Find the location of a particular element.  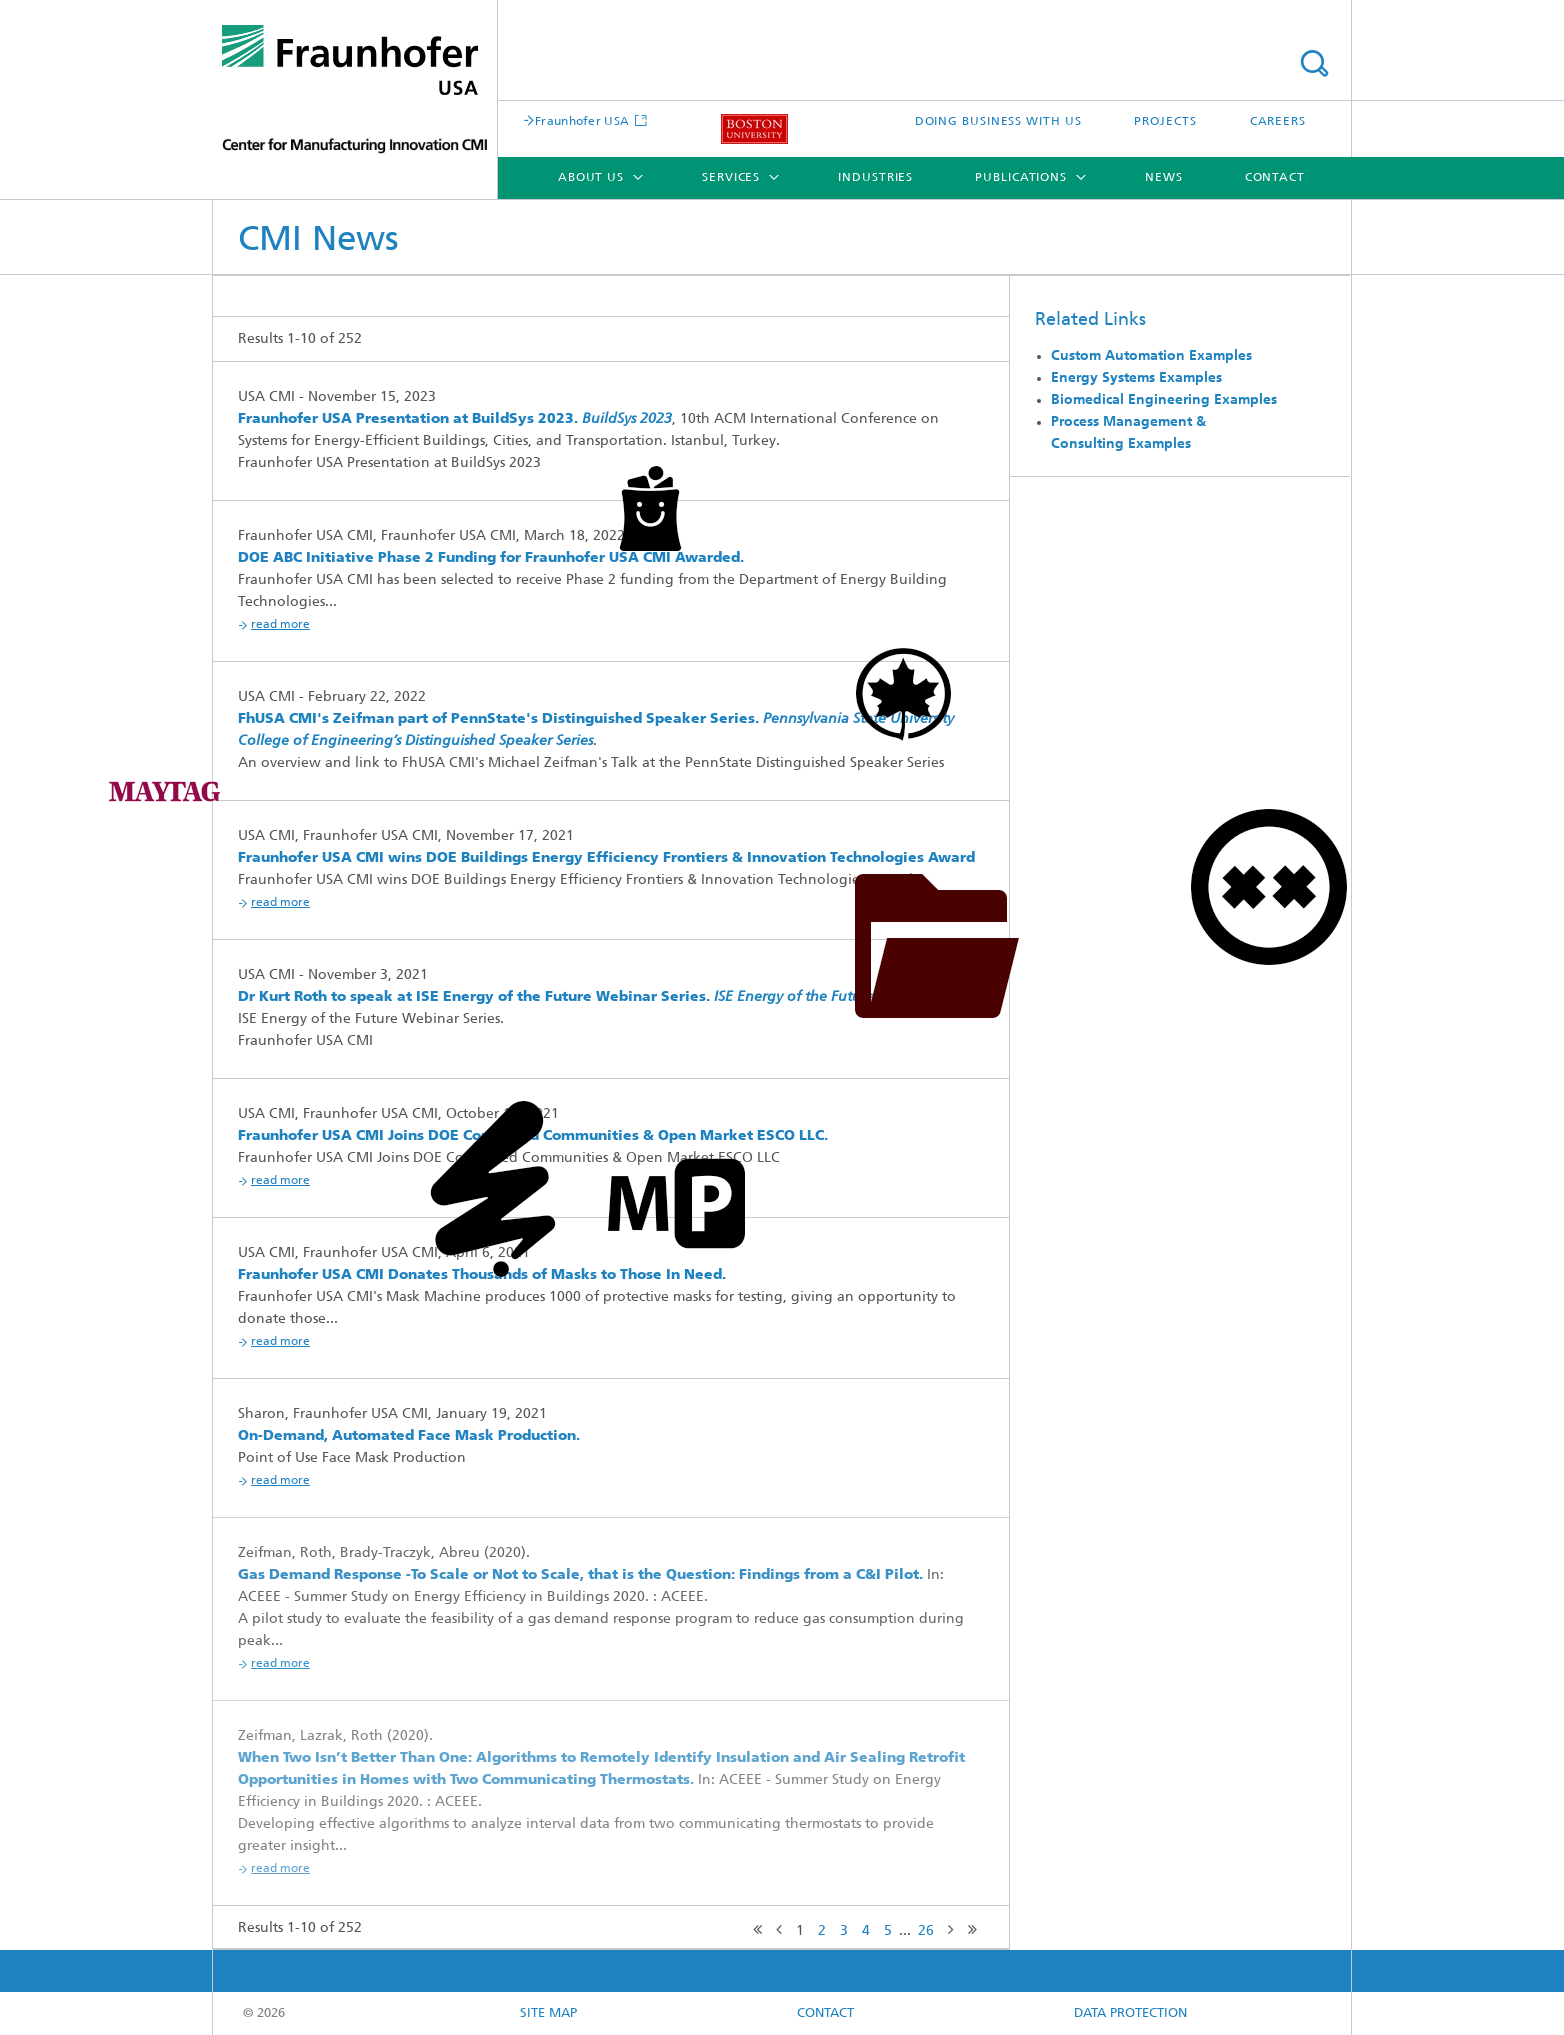

open the Air Canada app or website is located at coordinates (903, 694).